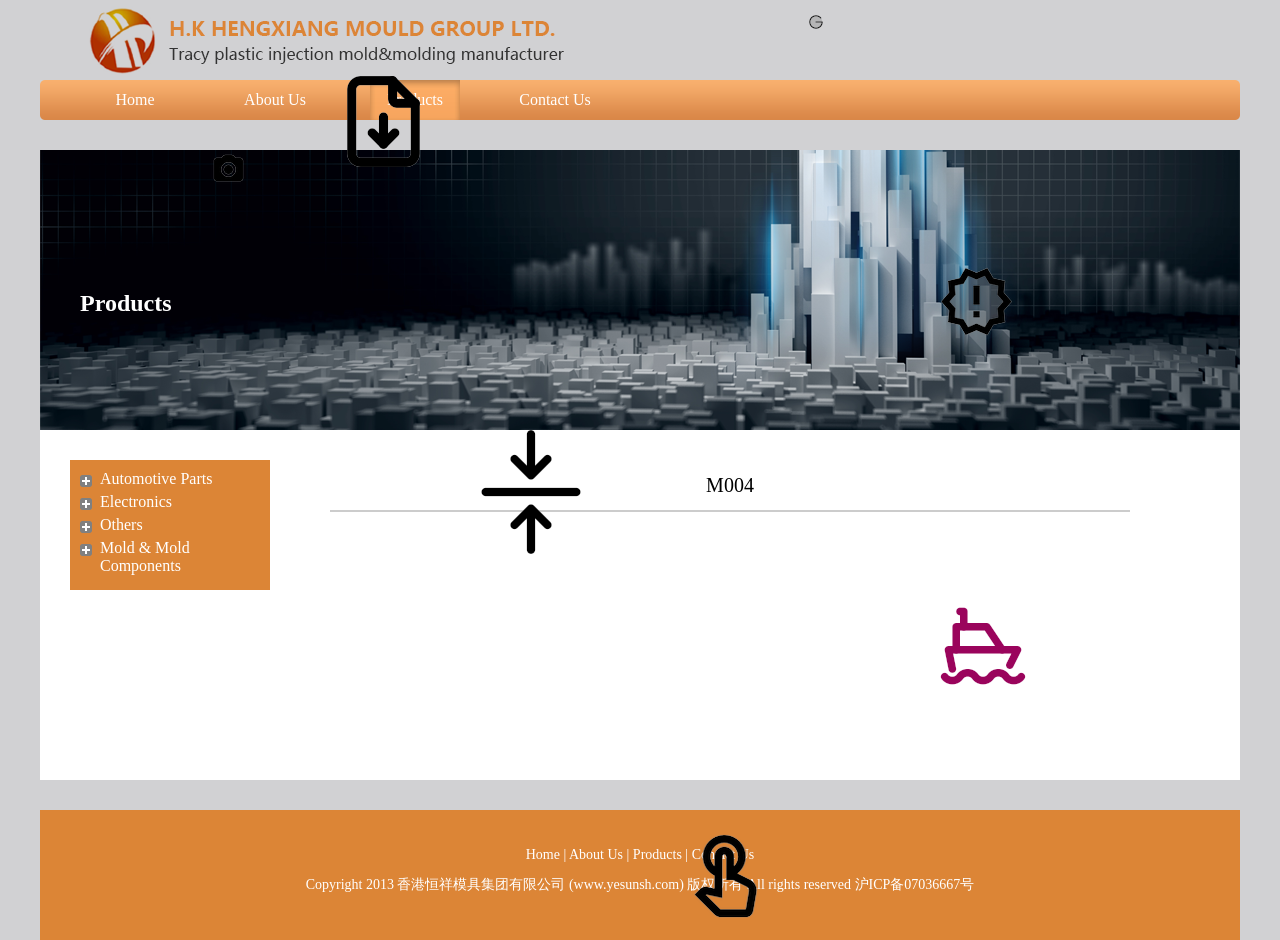 The height and width of the screenshot is (940, 1280). What do you see at coordinates (976, 301) in the screenshot?
I see `indicates new or recently added content` at bounding box center [976, 301].